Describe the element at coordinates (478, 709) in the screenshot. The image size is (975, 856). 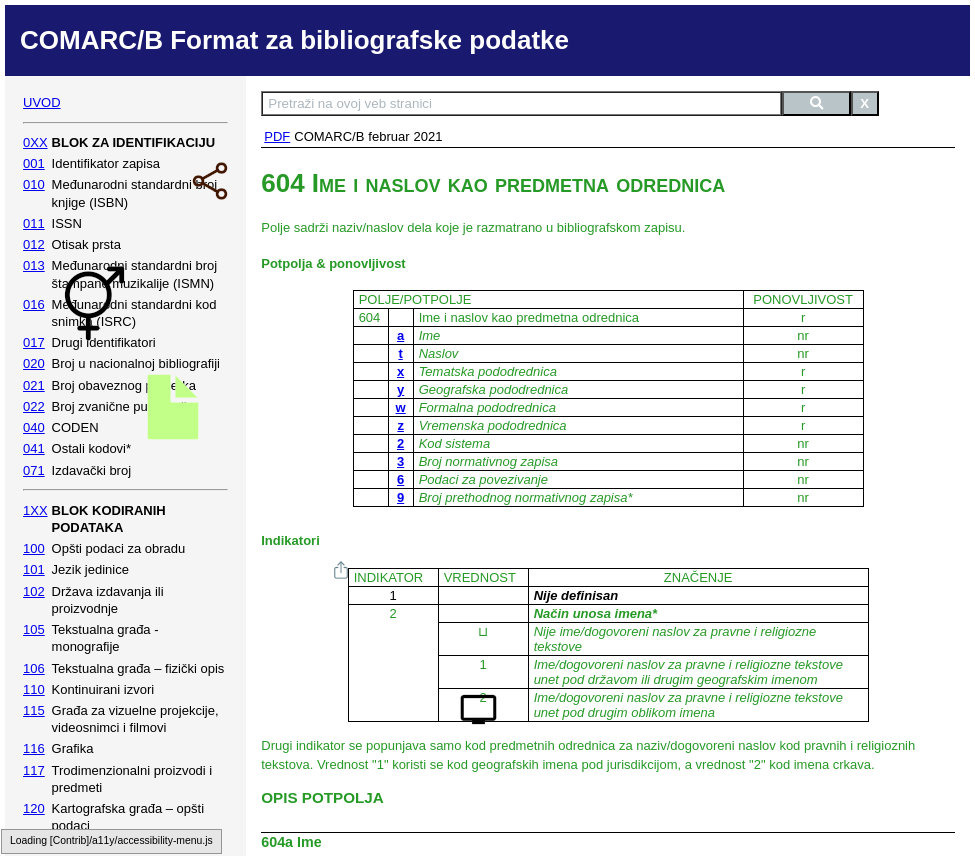
I see `access personal video or media content` at that location.